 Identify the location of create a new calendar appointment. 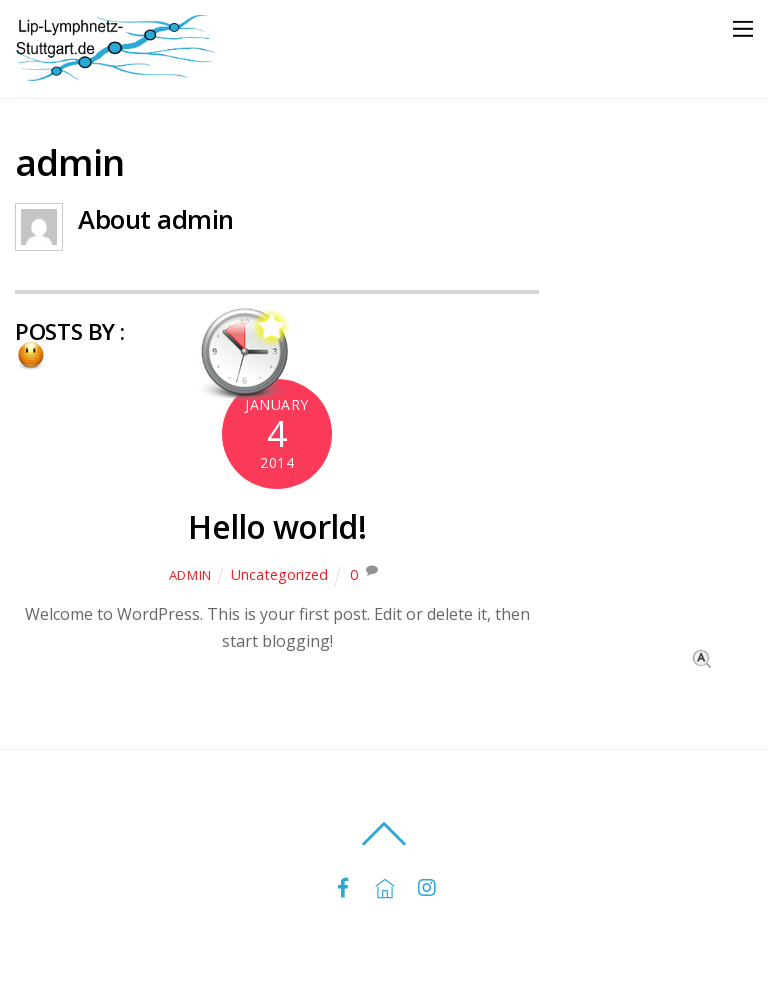
(246, 351).